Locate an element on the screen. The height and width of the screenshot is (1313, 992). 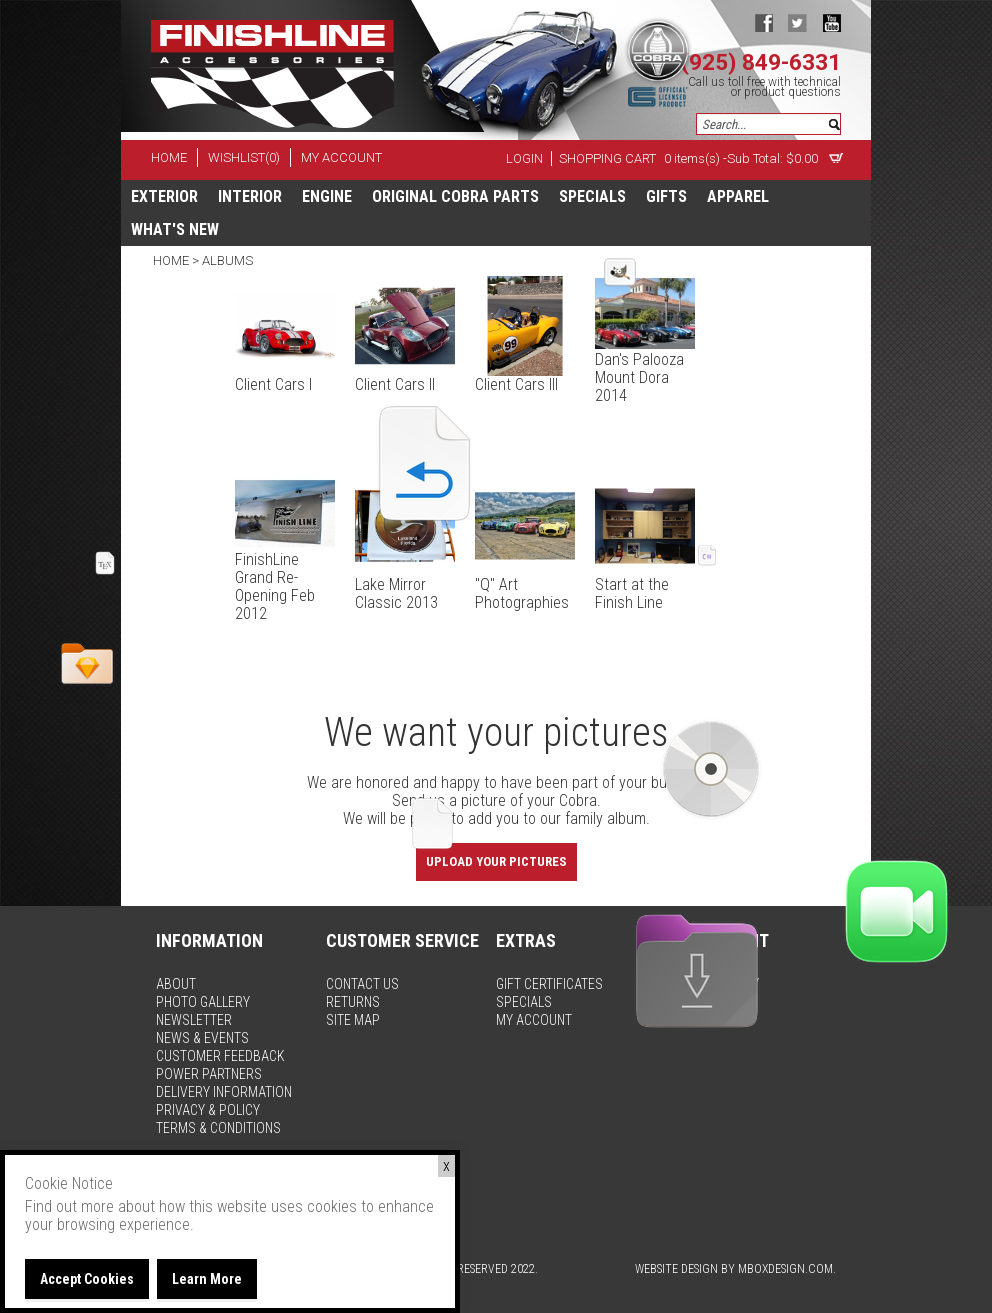
compressed GIMP project file is located at coordinates (620, 271).